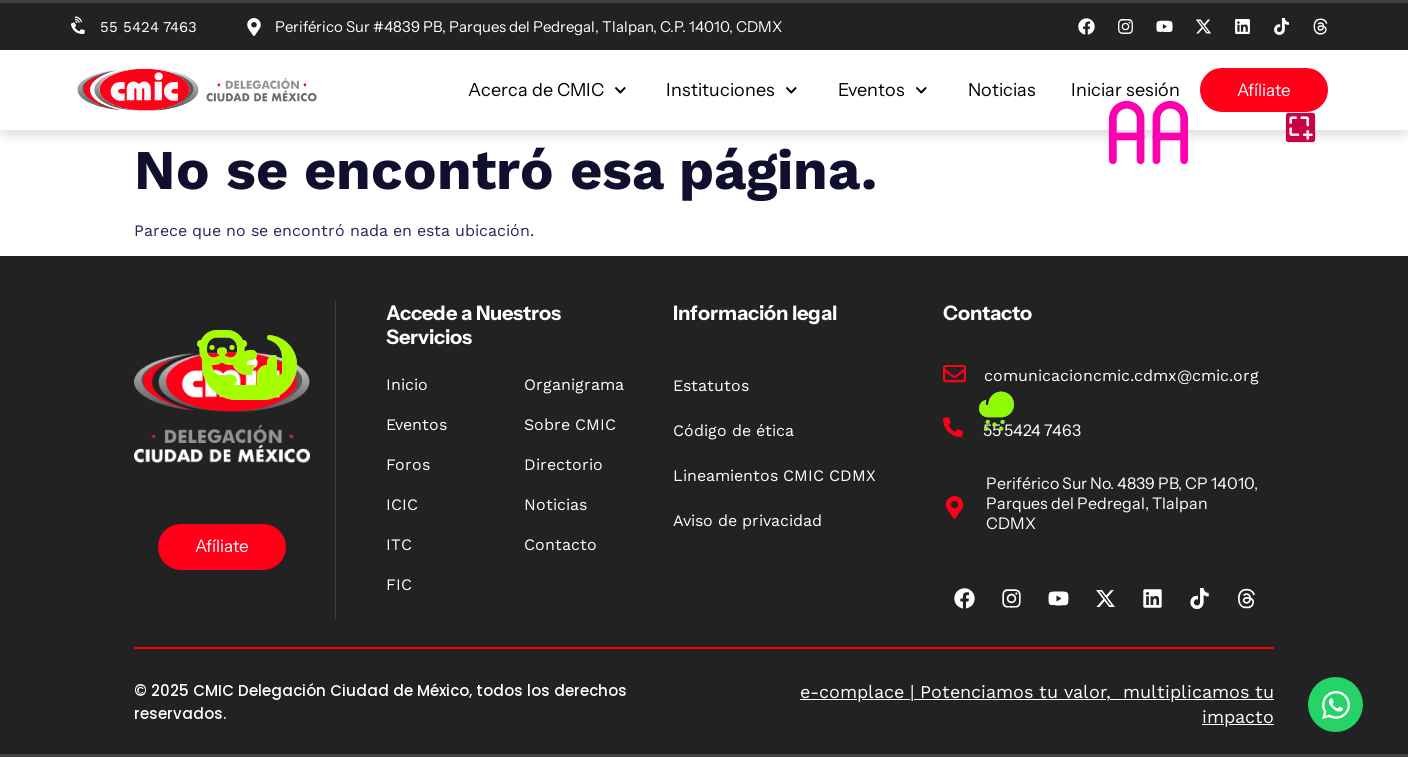 This screenshot has height=757, width=1408. What do you see at coordinates (247, 365) in the screenshot?
I see `otter mascot or brand logo` at bounding box center [247, 365].